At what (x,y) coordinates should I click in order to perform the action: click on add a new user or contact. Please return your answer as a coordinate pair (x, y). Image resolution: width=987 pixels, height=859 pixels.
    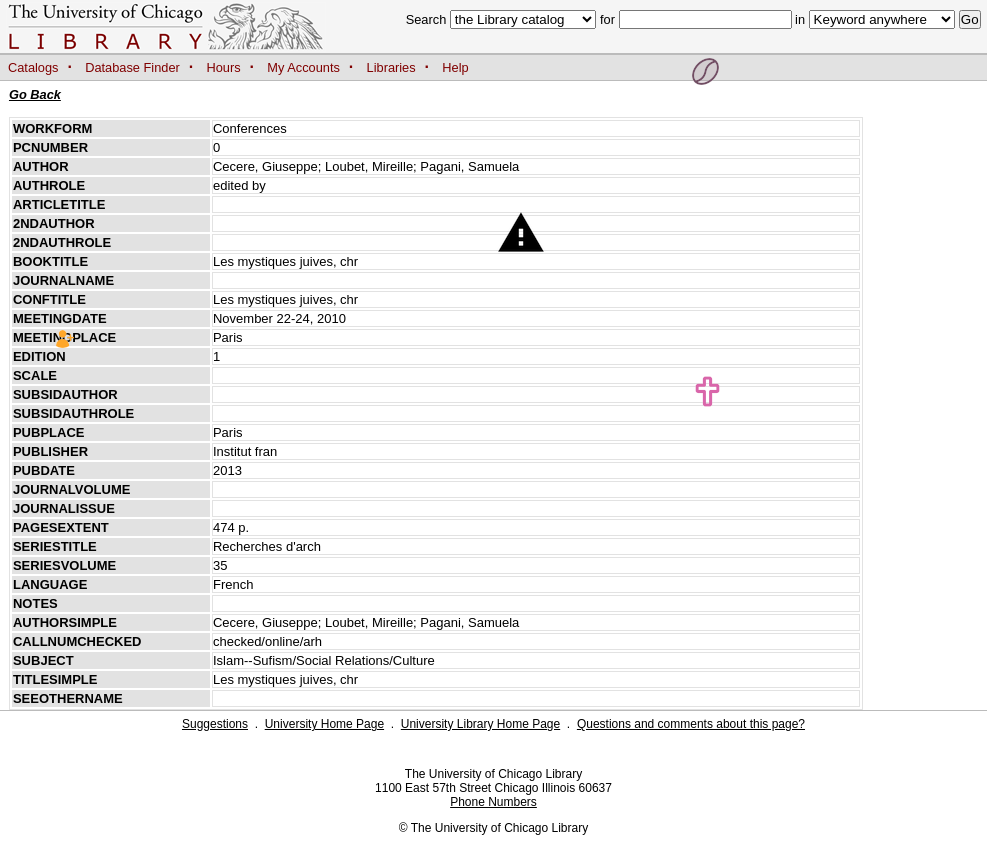
    Looking at the image, I should click on (65, 339).